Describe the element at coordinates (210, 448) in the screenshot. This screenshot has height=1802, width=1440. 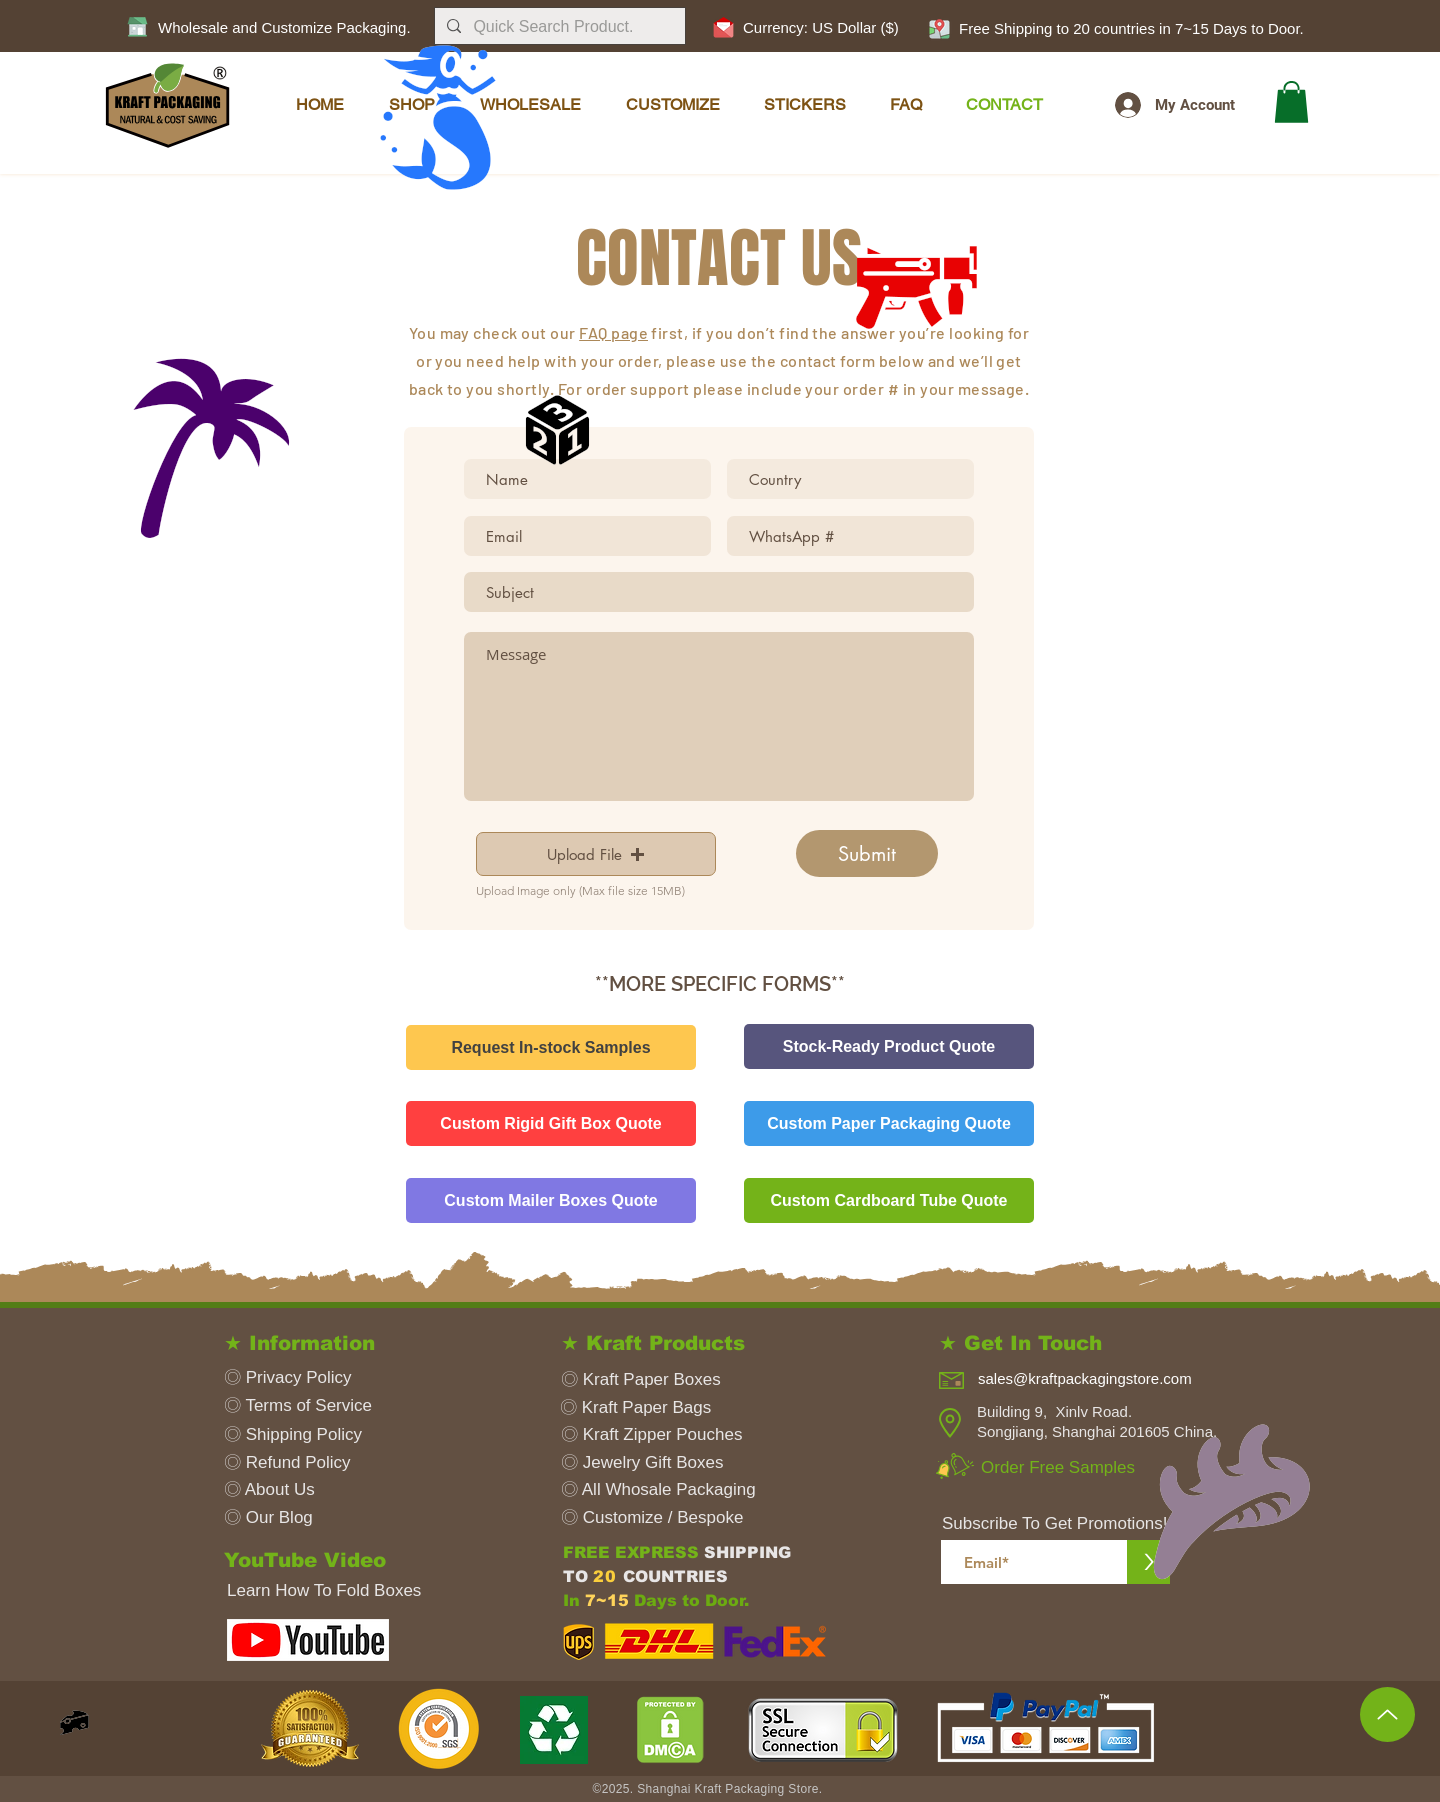
I see `indicates tropical or beach-themed content` at that location.